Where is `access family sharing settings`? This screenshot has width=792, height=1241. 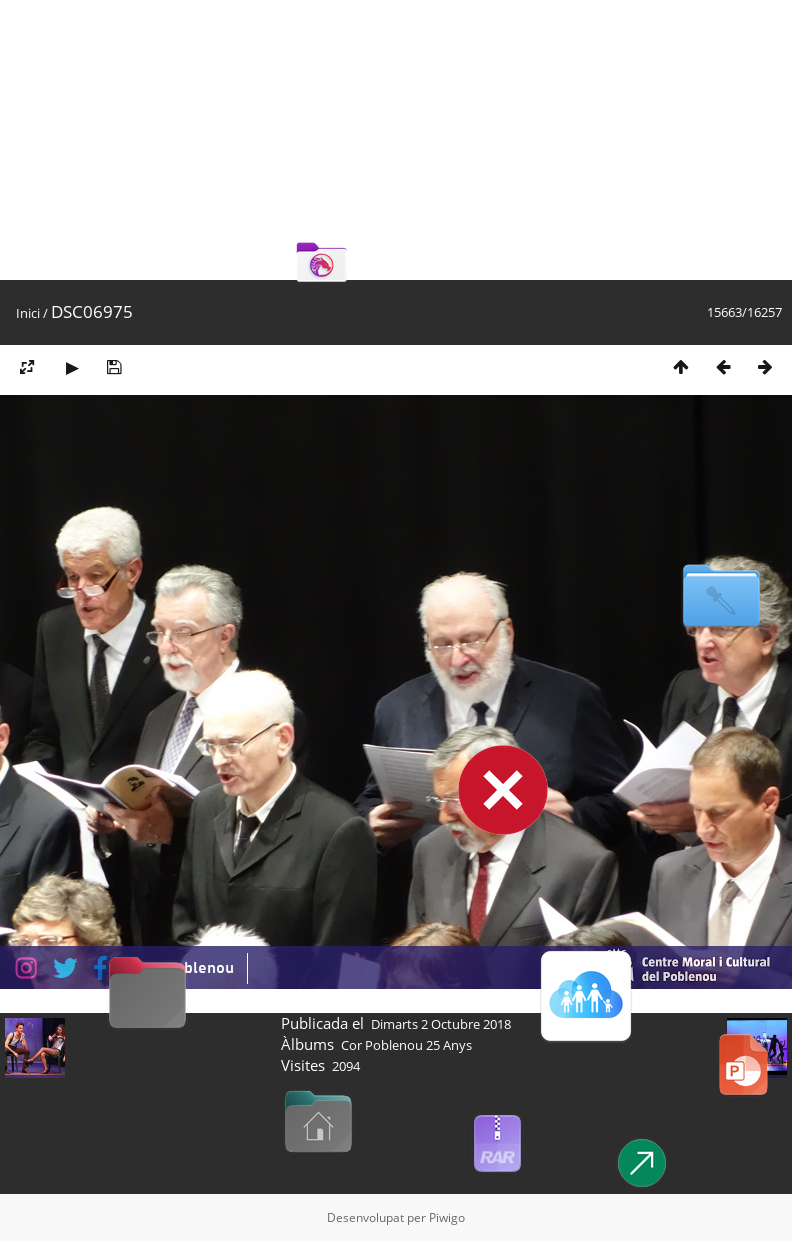
access family sharing settings is located at coordinates (586, 996).